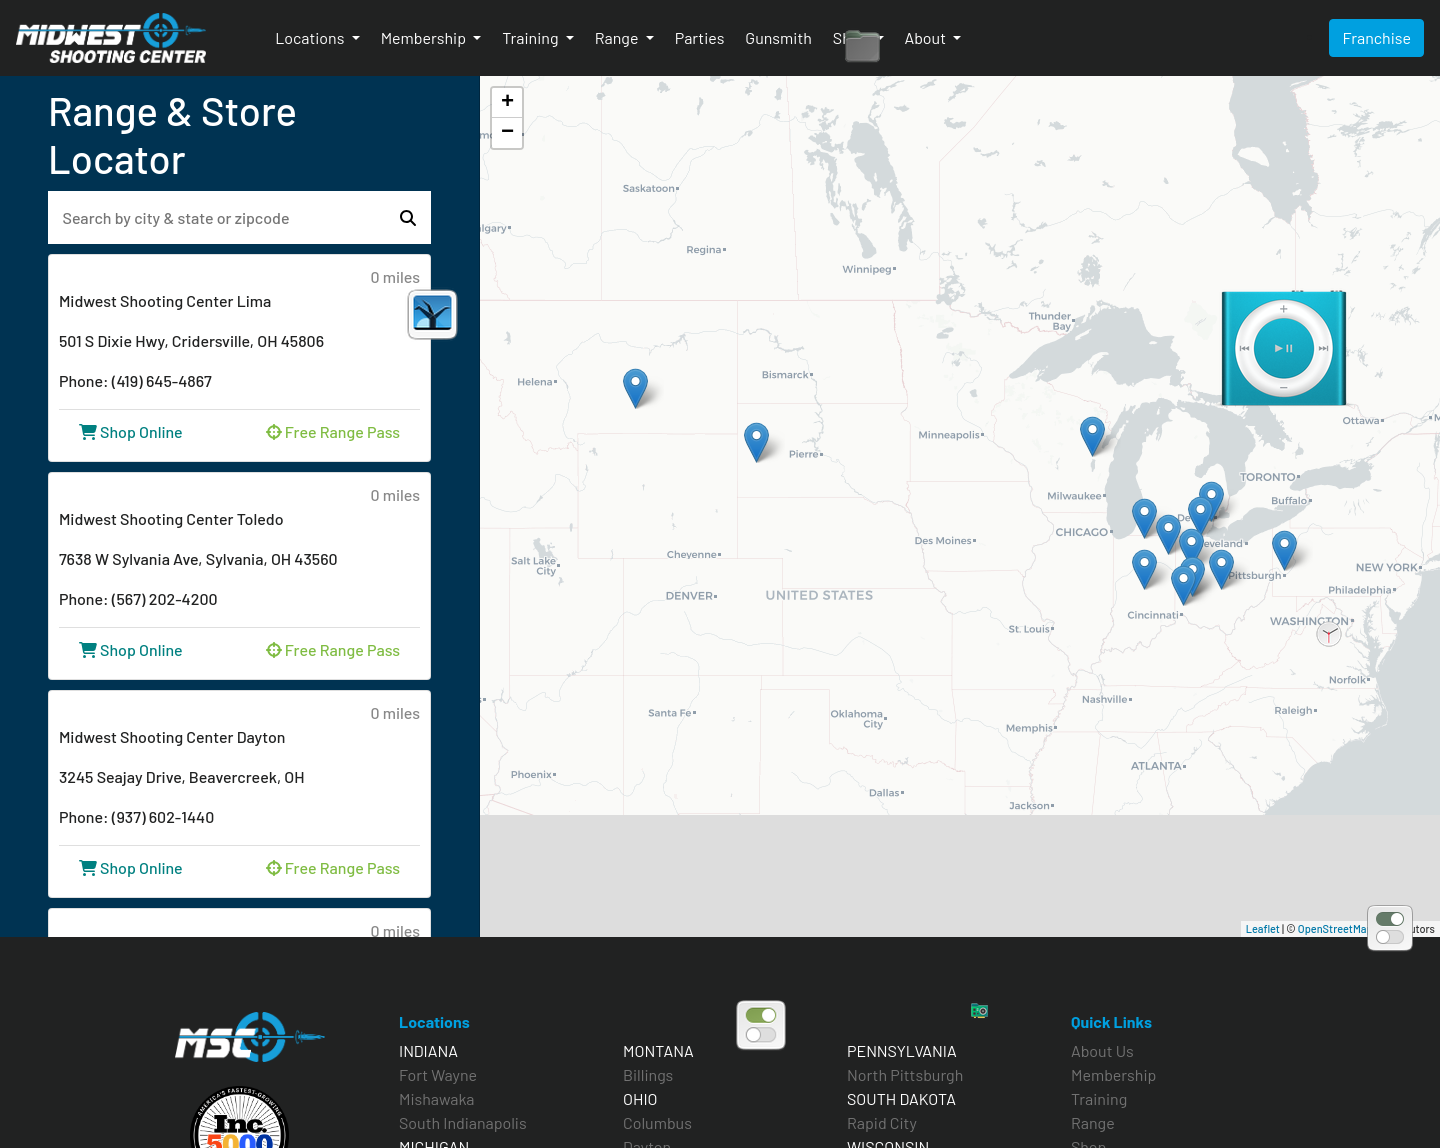  I want to click on open gnome tweaks settings, so click(761, 1025).